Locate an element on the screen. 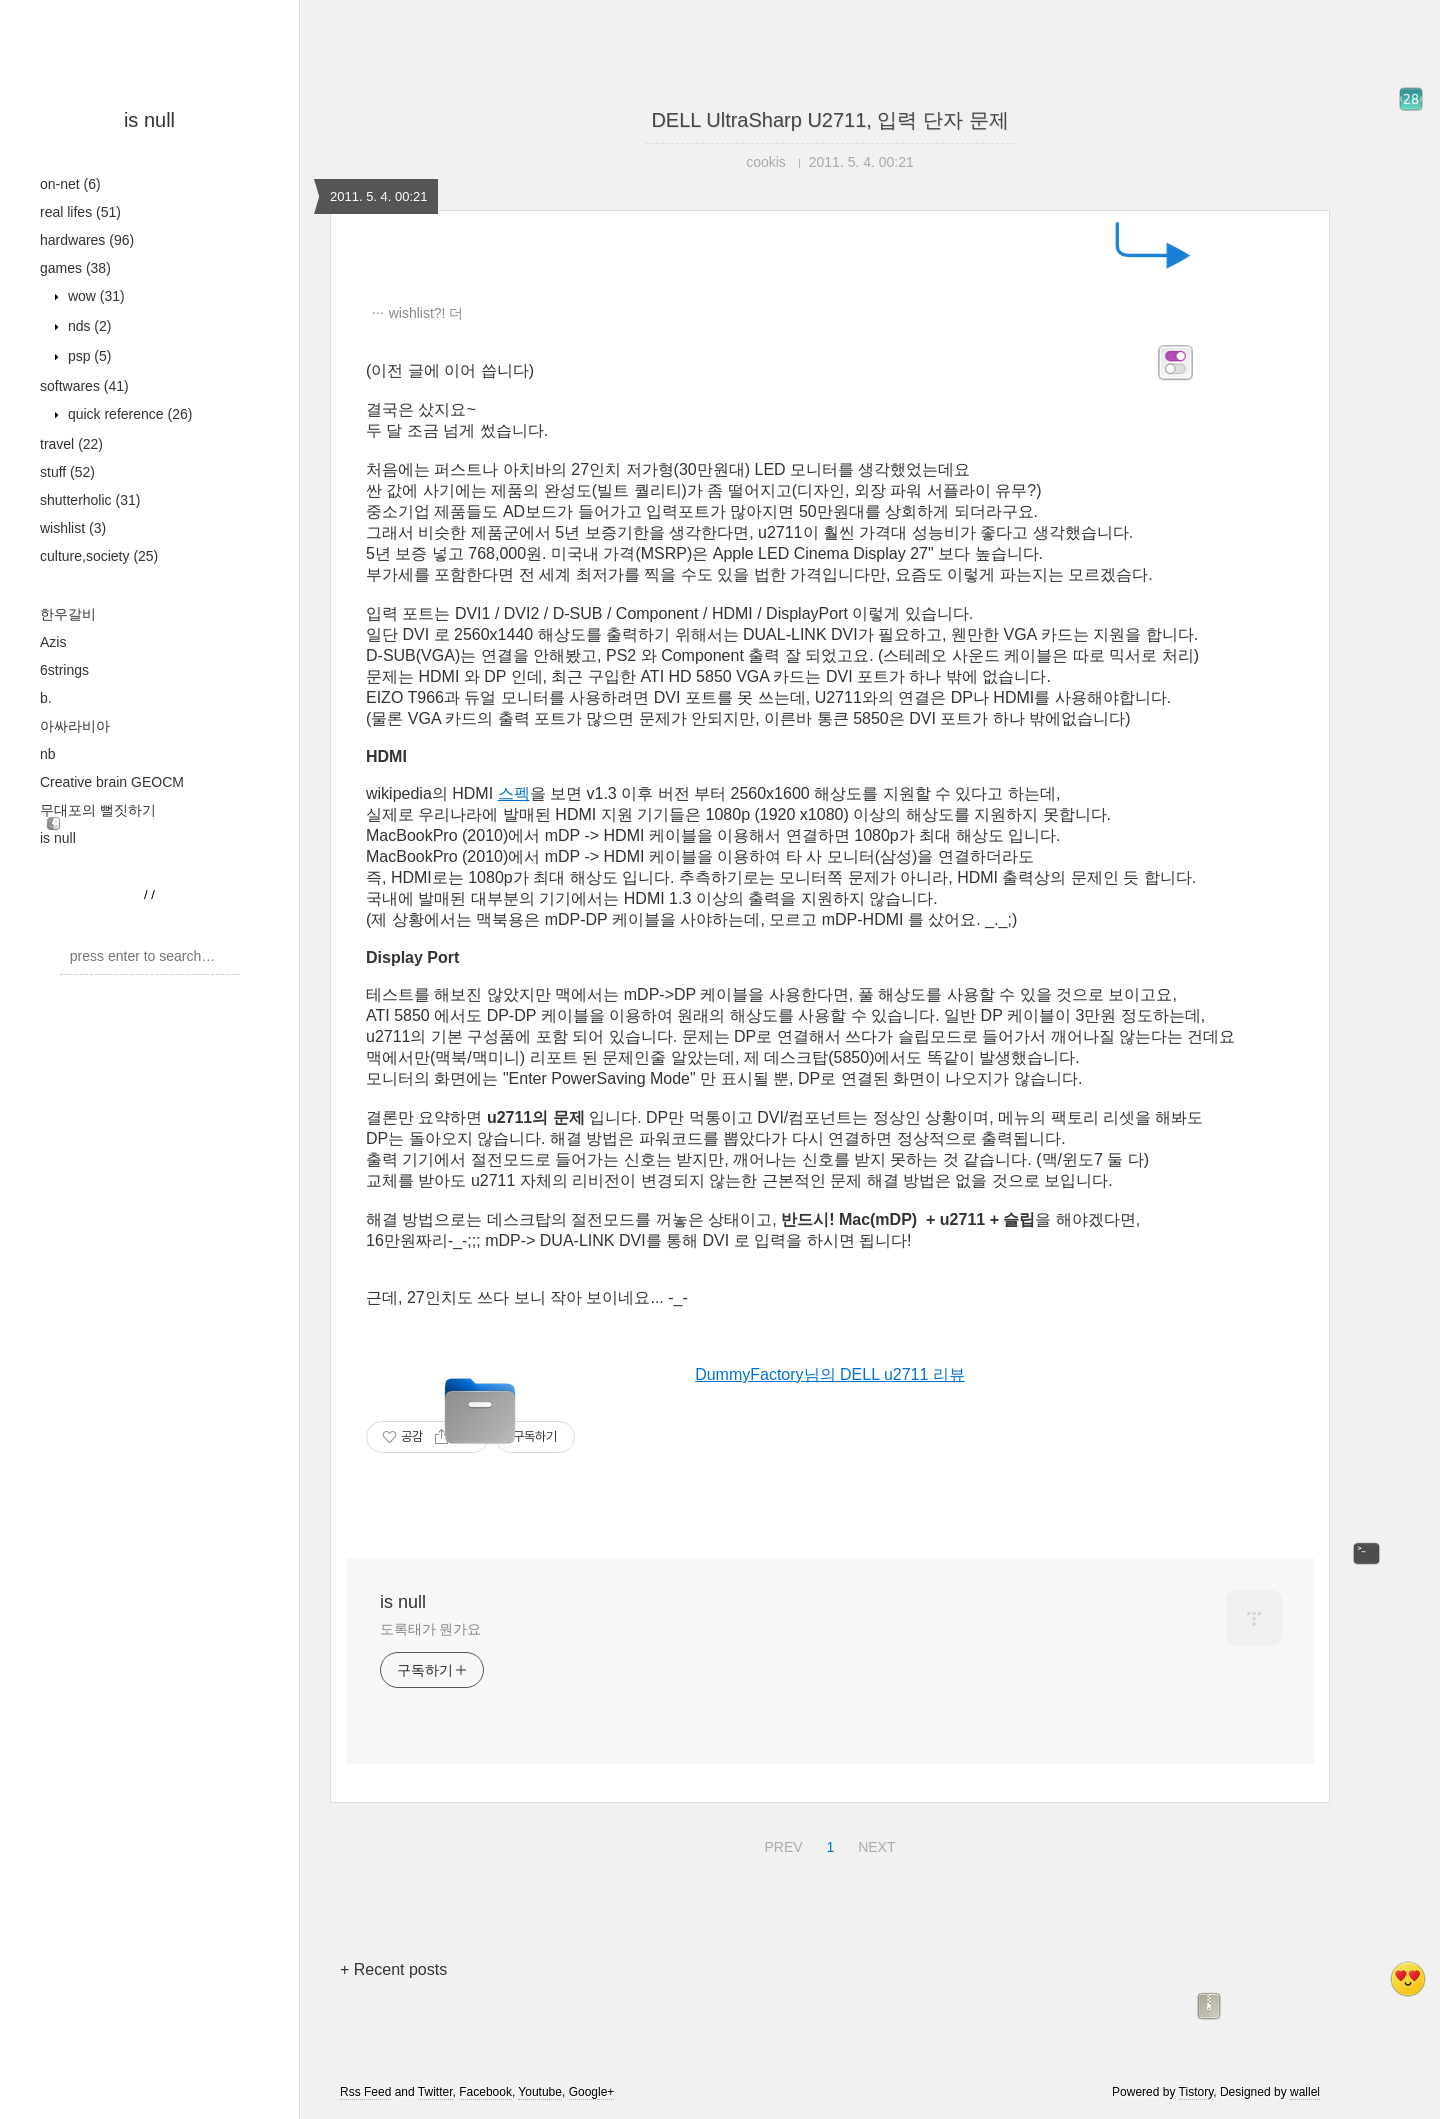  open the file manager application is located at coordinates (480, 1411).